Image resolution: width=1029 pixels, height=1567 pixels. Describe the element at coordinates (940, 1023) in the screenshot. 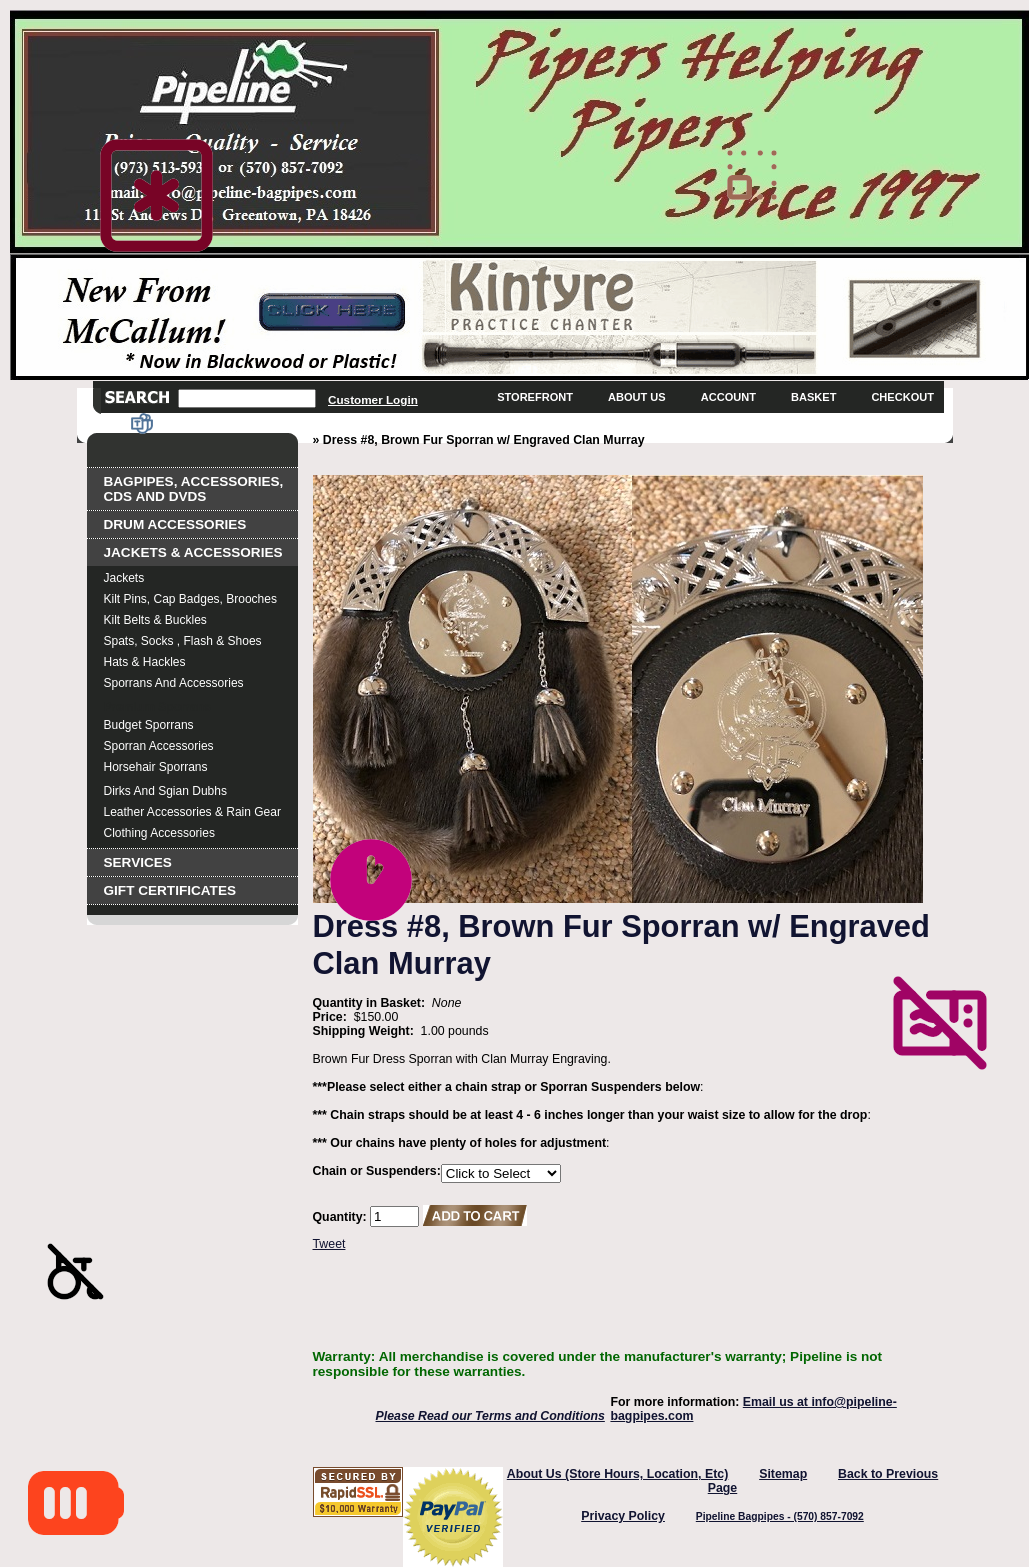

I see `microwave is currently disabled or off` at that location.